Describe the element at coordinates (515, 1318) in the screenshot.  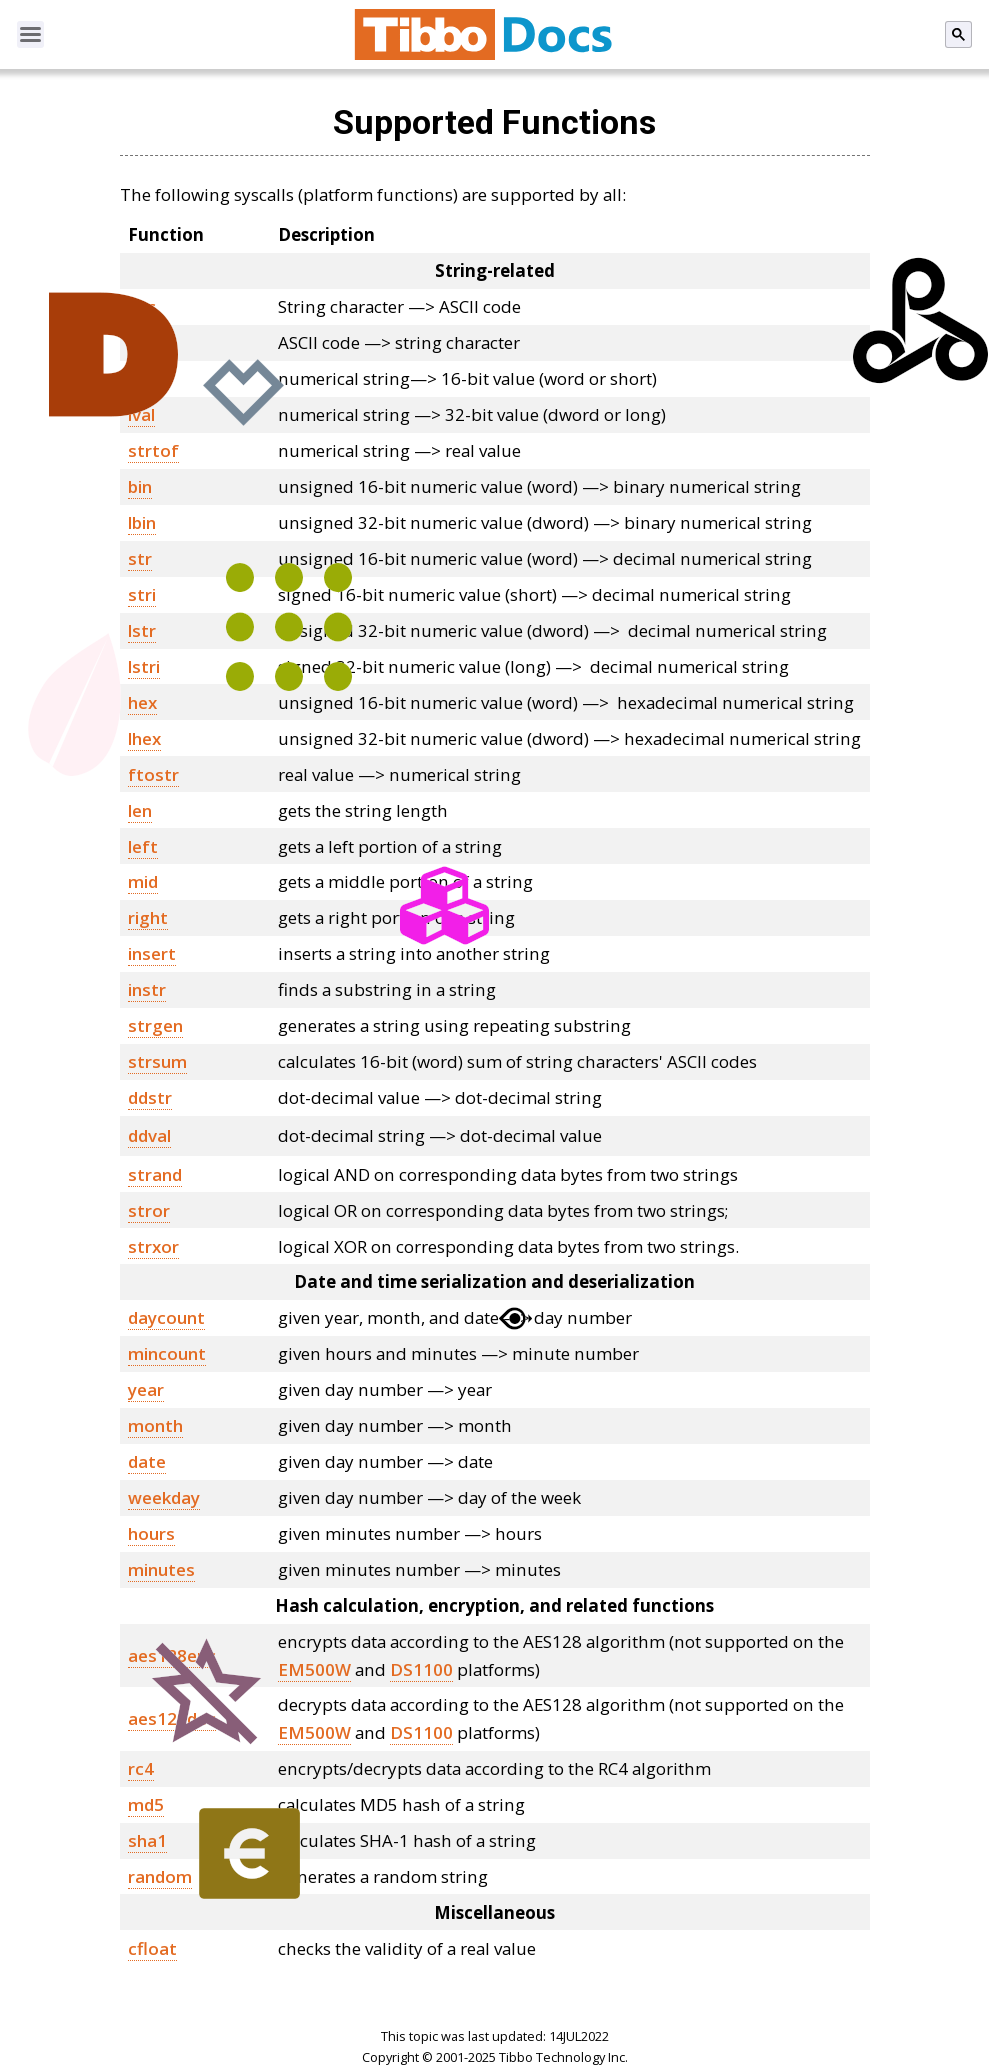
I see `Milvus vector database logo` at that location.